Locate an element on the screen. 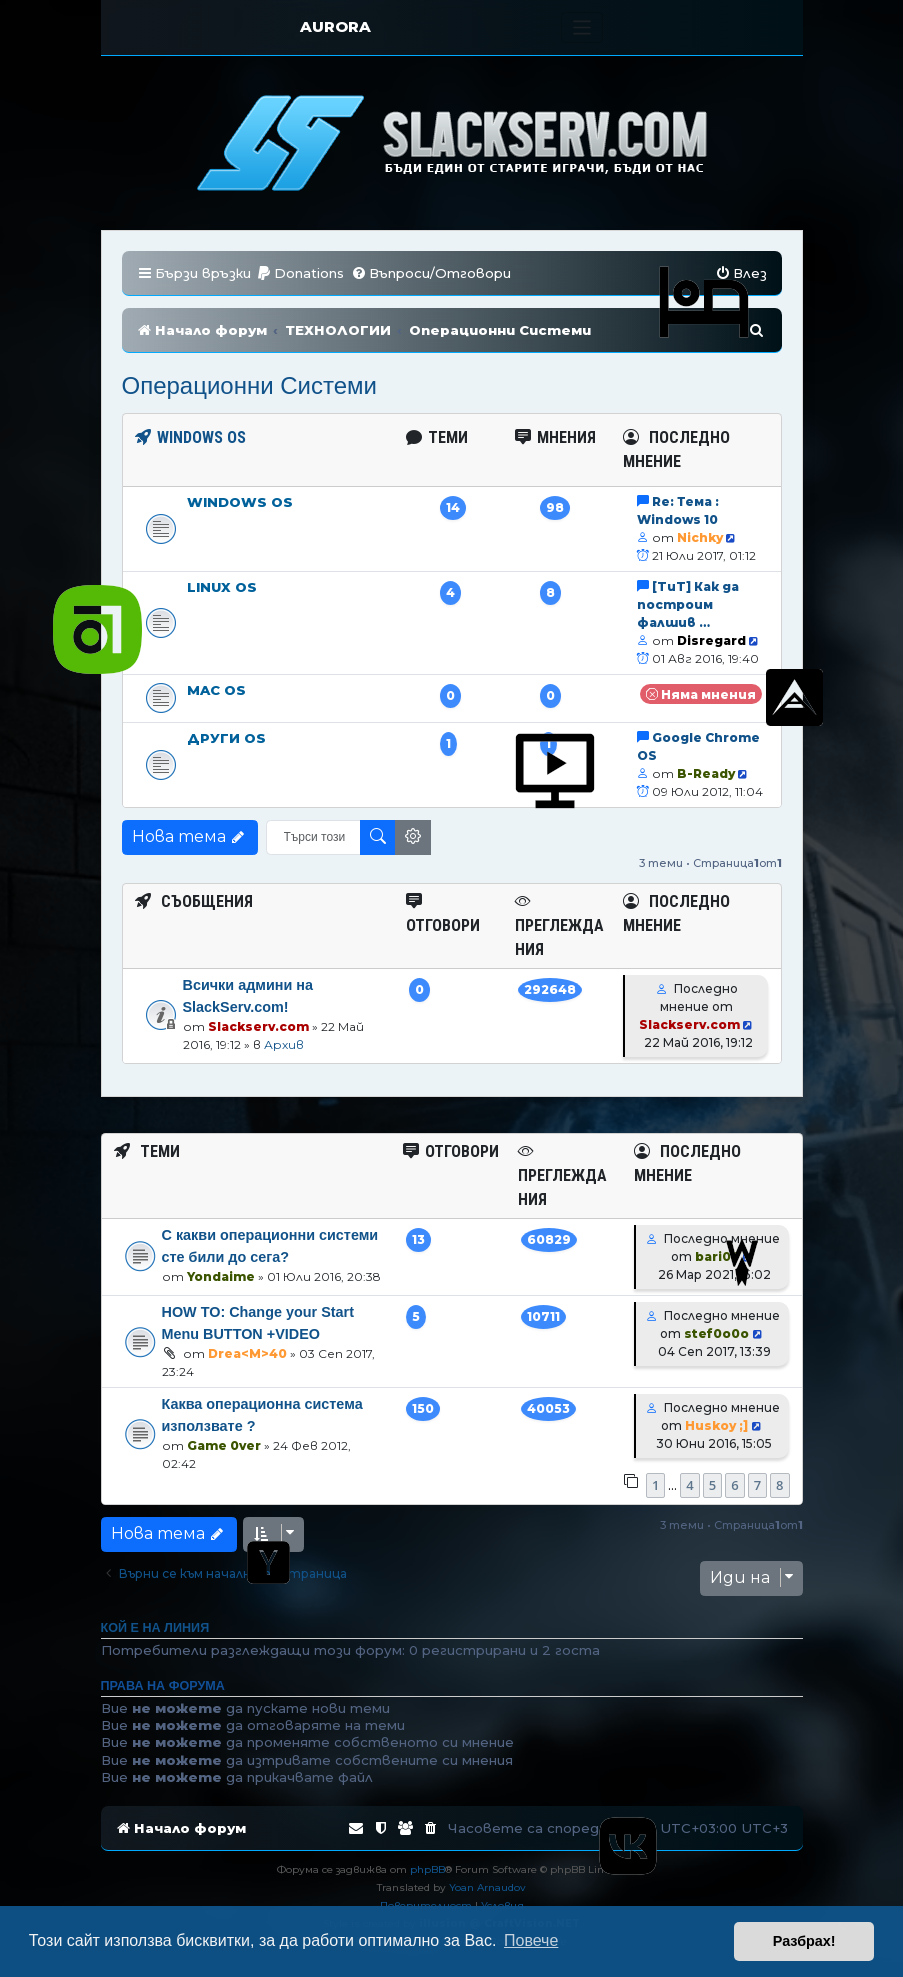 The width and height of the screenshot is (903, 1977). open VK social network app is located at coordinates (628, 1846).